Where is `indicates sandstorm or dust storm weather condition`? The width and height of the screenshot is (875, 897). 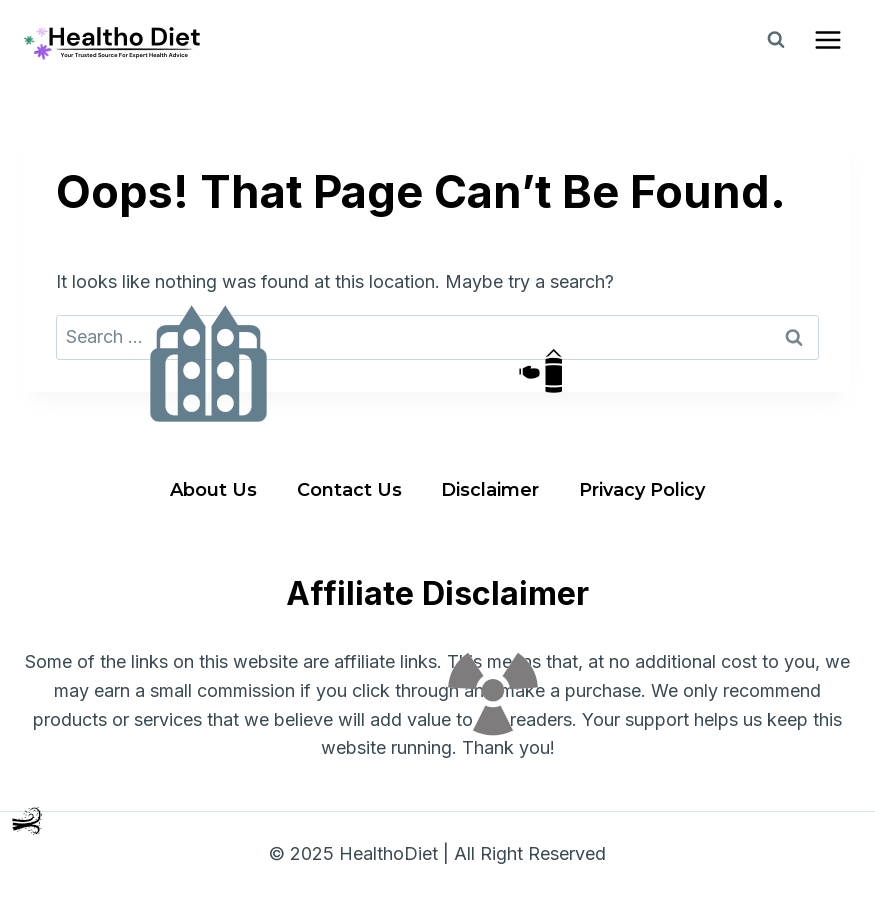 indicates sandstorm or dust storm weather condition is located at coordinates (27, 821).